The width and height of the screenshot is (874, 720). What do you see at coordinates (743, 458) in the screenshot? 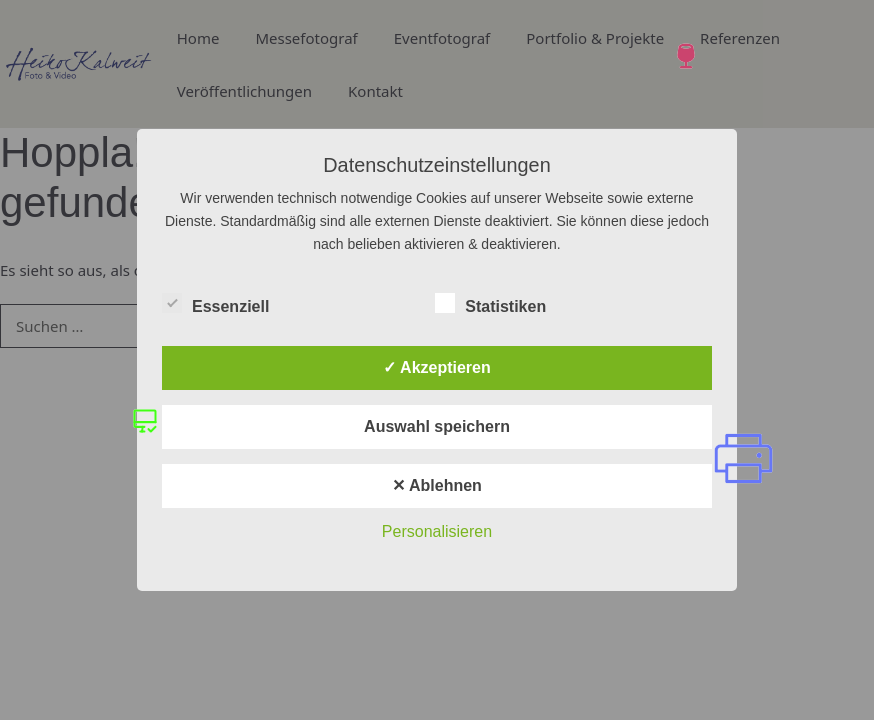
I see `print current document or page` at bounding box center [743, 458].